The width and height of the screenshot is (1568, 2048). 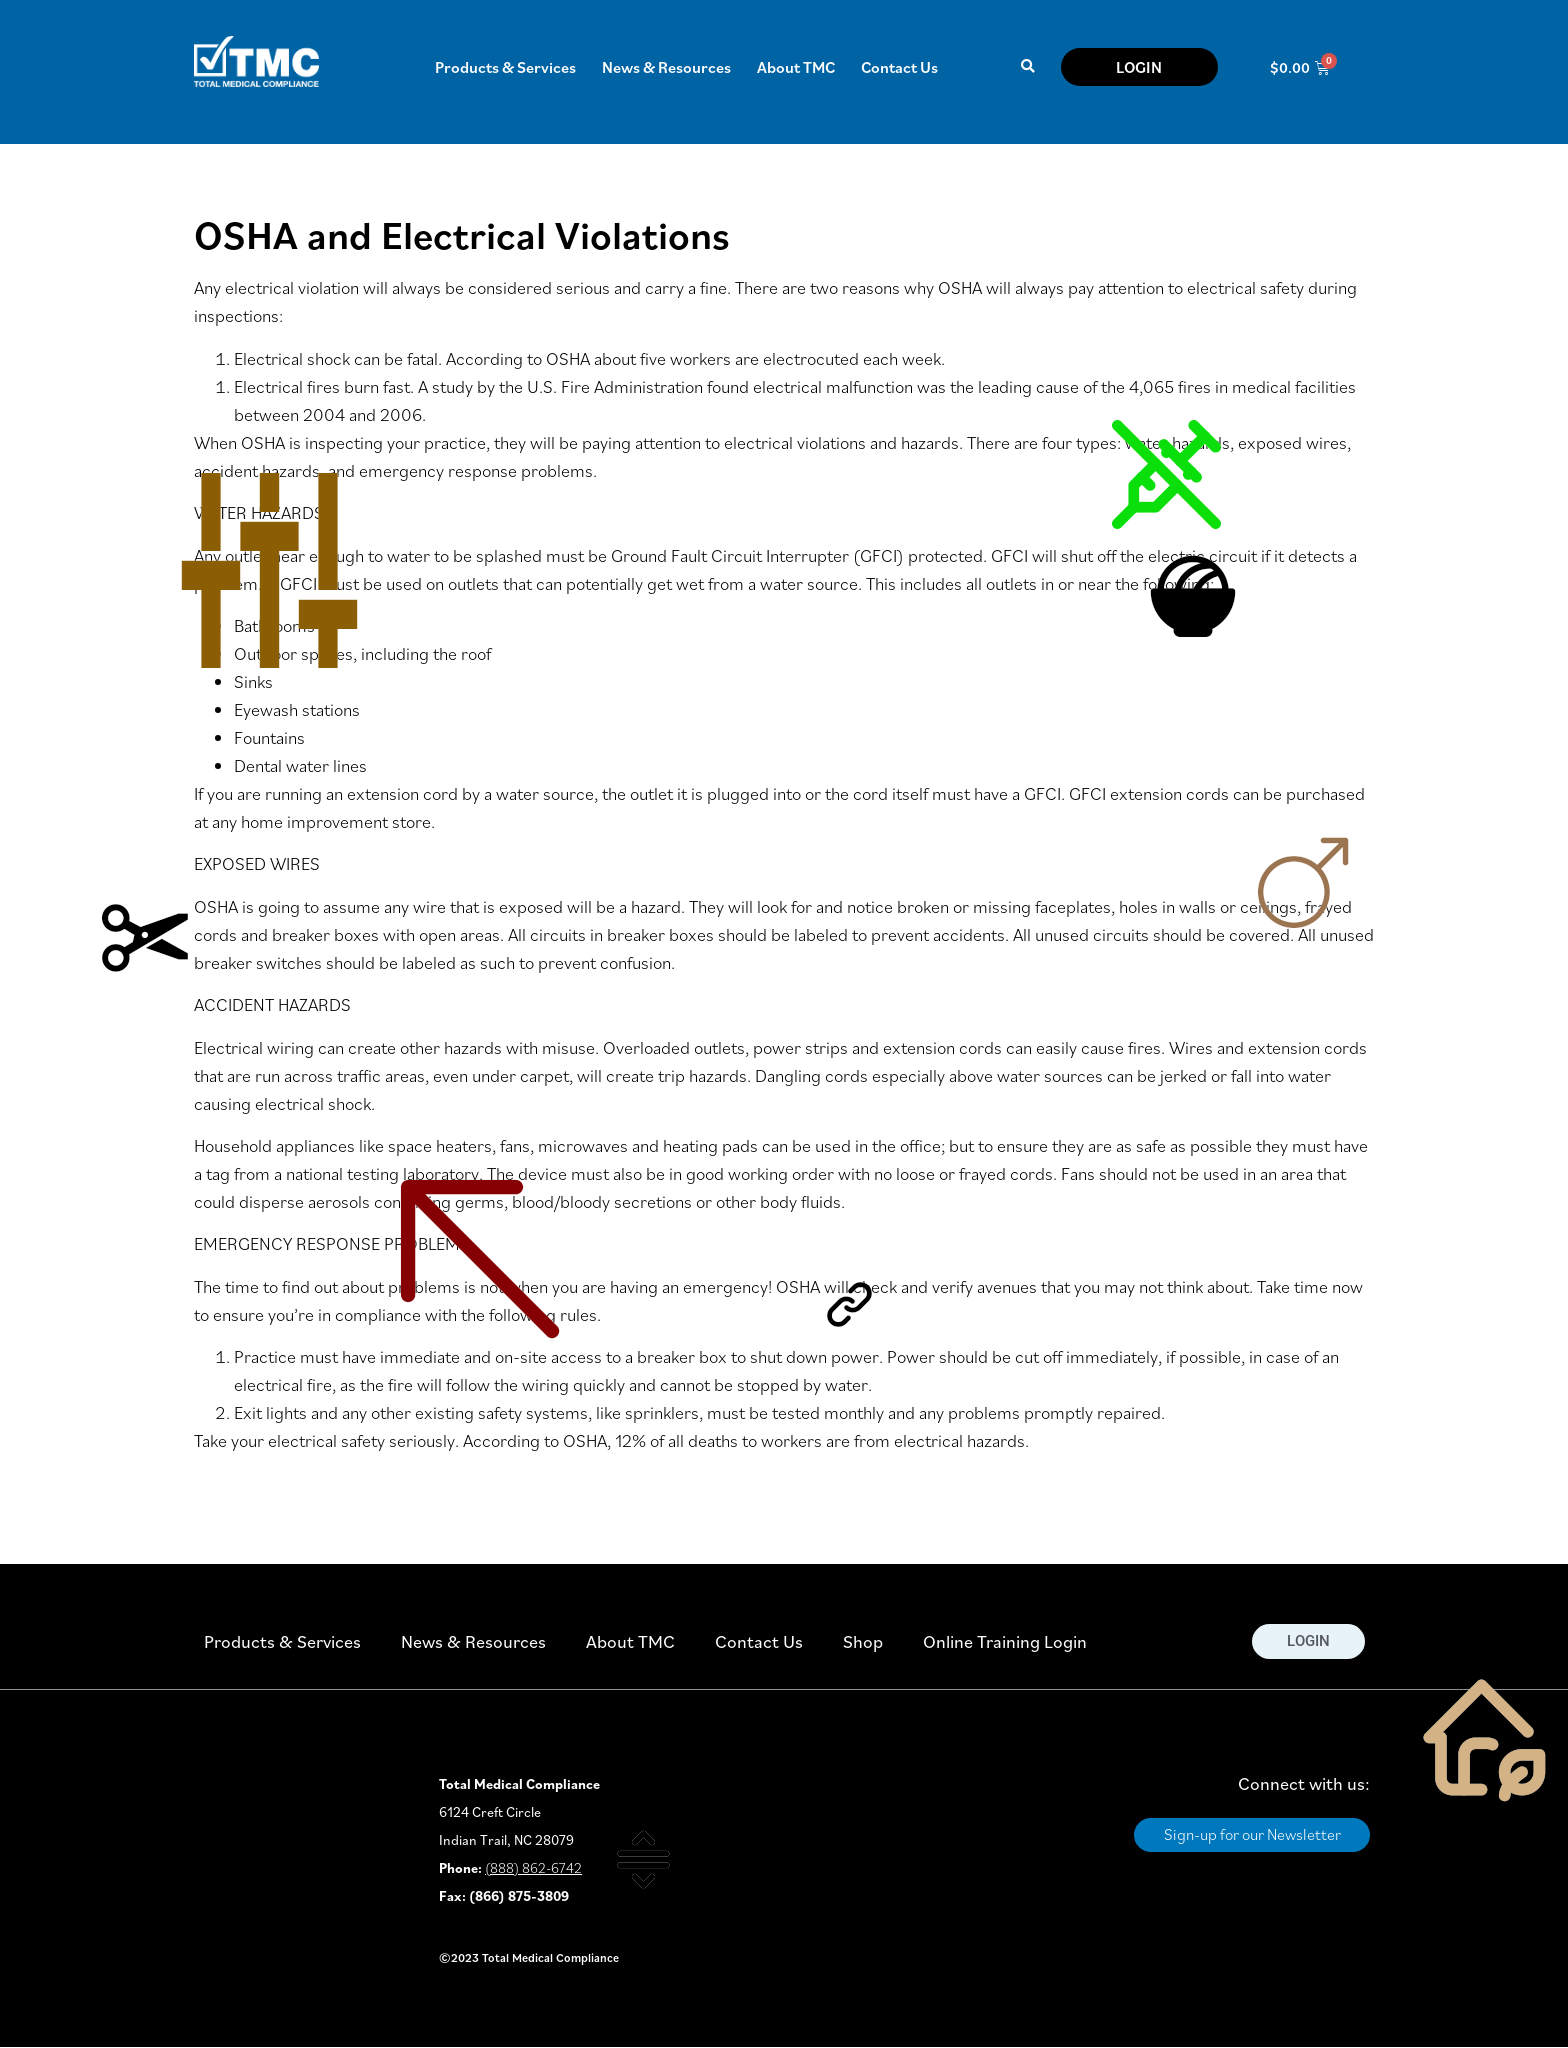 I want to click on reorder menu items or list elements, so click(x=643, y=1859).